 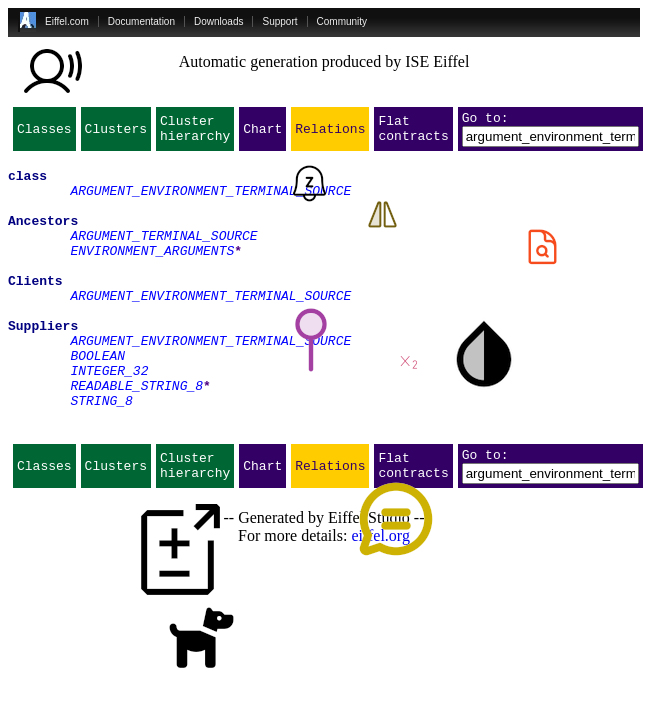 I want to click on user is speaking or broadcasting audio, so click(x=52, y=71).